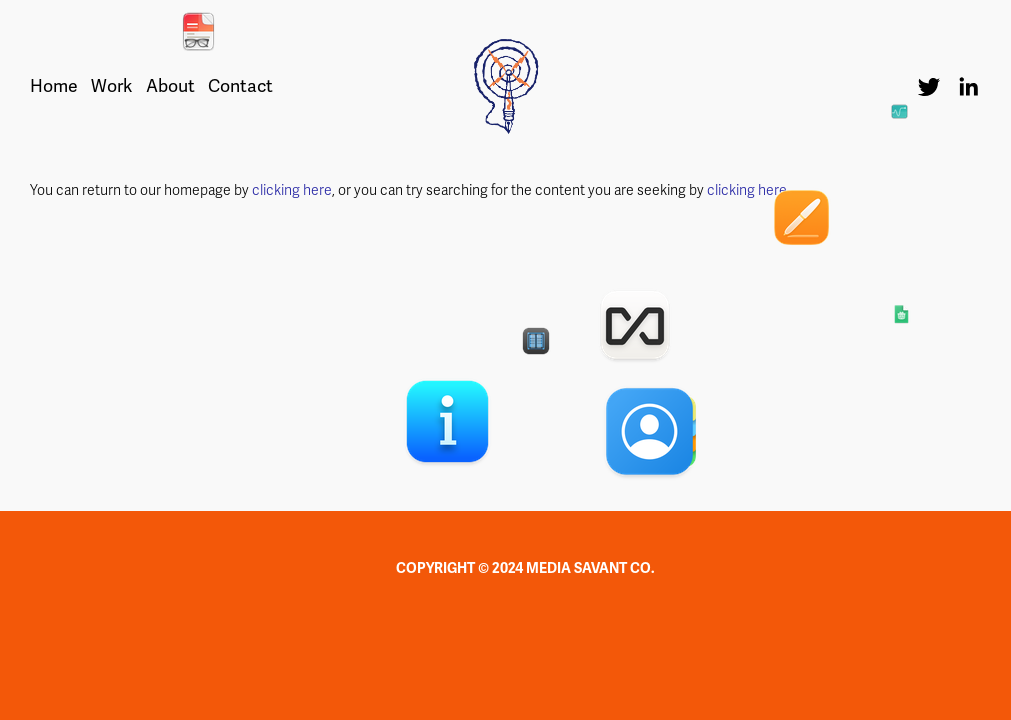 This screenshot has height=720, width=1011. What do you see at coordinates (635, 325) in the screenshot?
I see `open AnythingLLM app` at bounding box center [635, 325].